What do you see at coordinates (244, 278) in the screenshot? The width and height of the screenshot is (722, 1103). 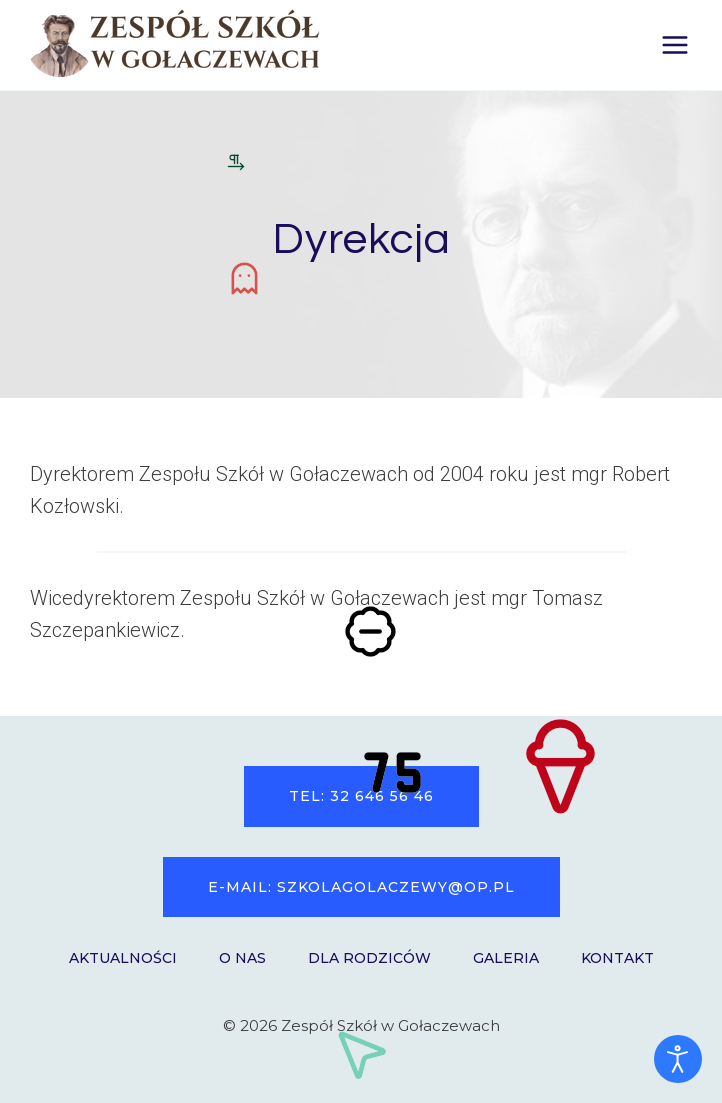 I see `toggle incognito or ghost mode` at bounding box center [244, 278].